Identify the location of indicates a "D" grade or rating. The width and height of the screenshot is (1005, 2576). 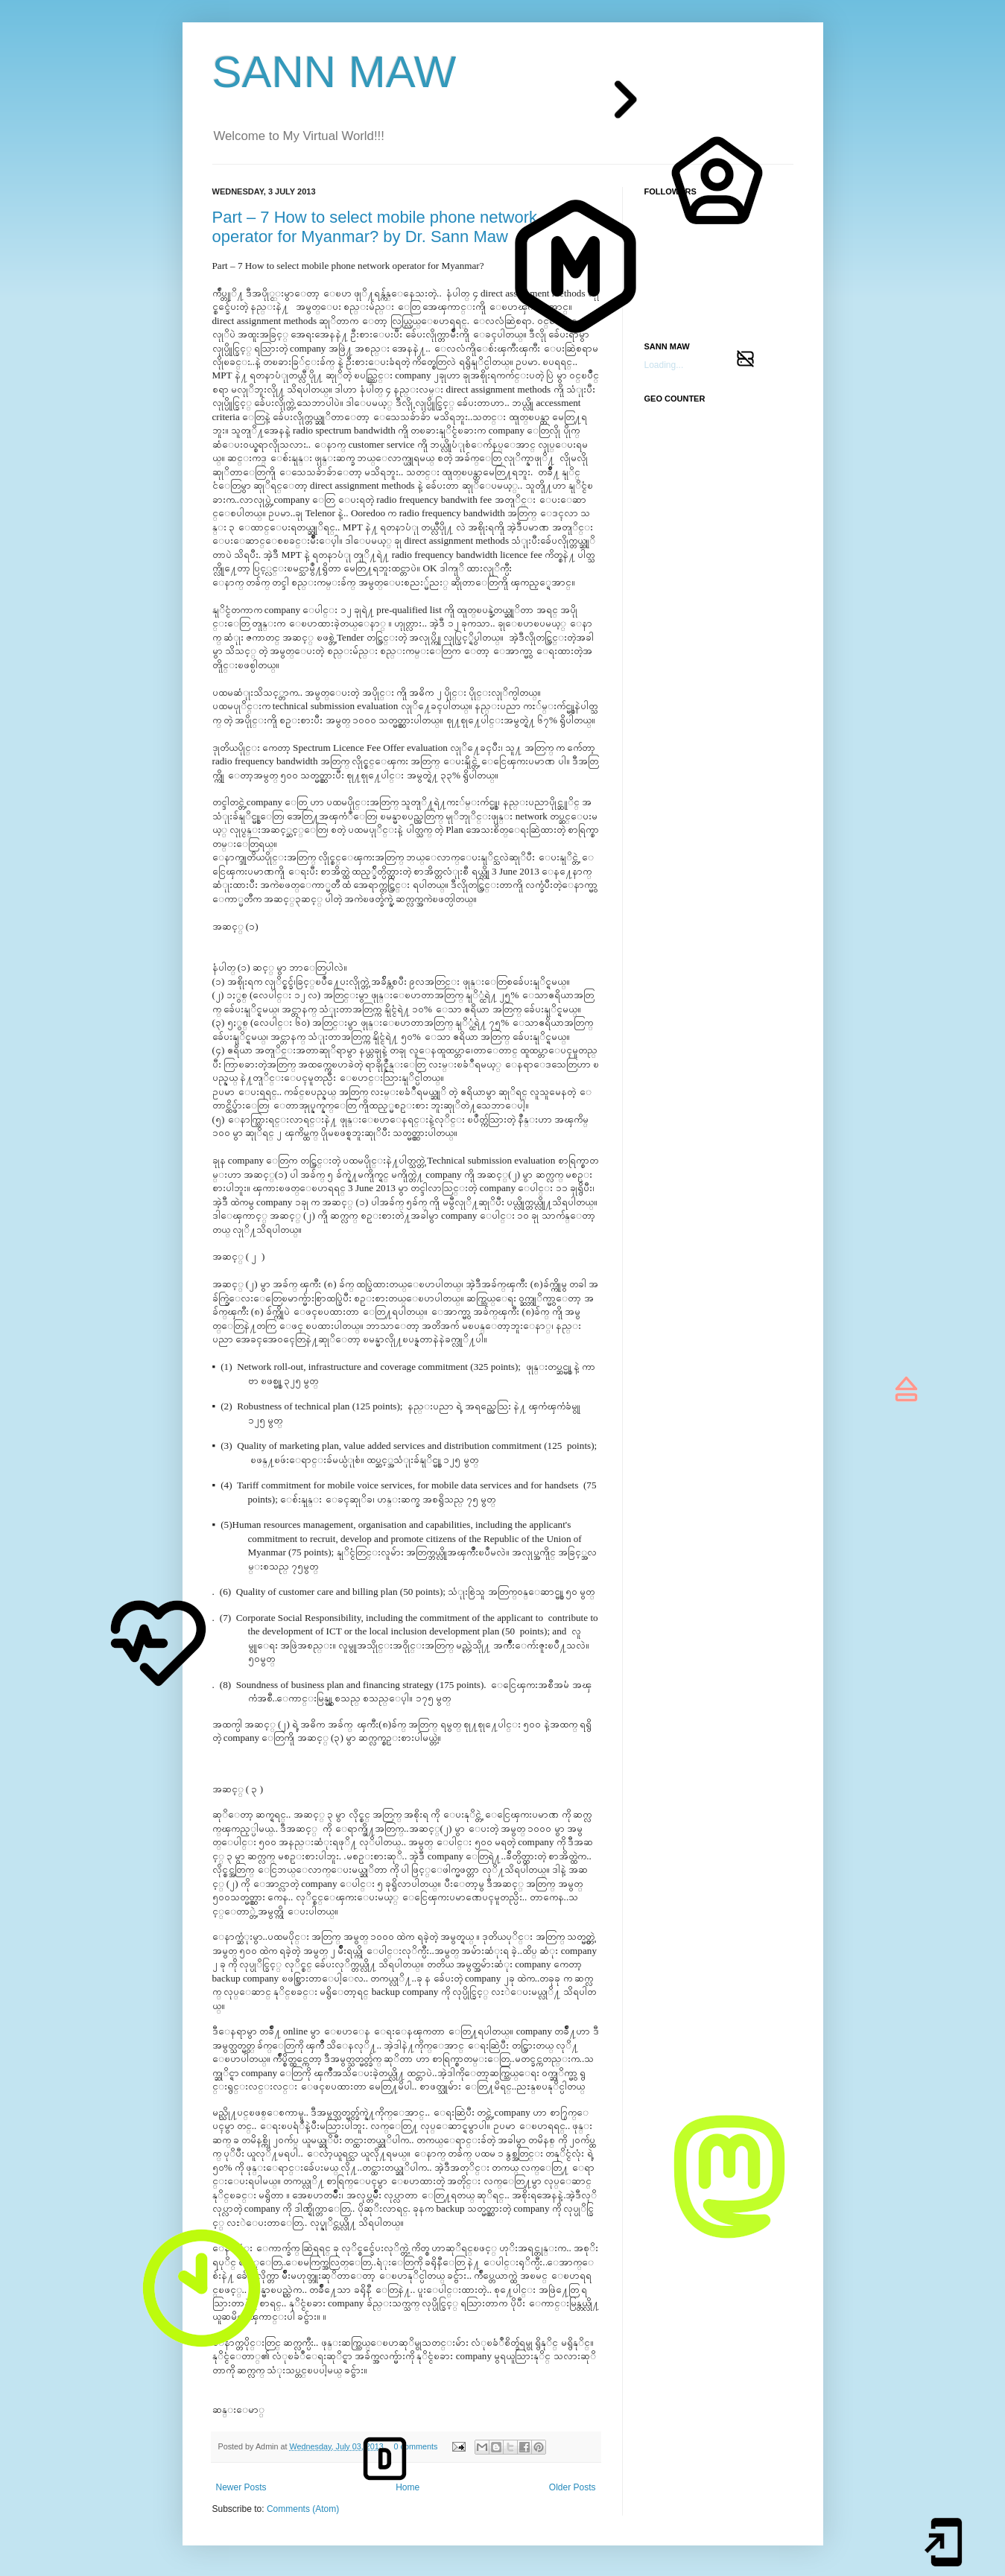
(384, 2458).